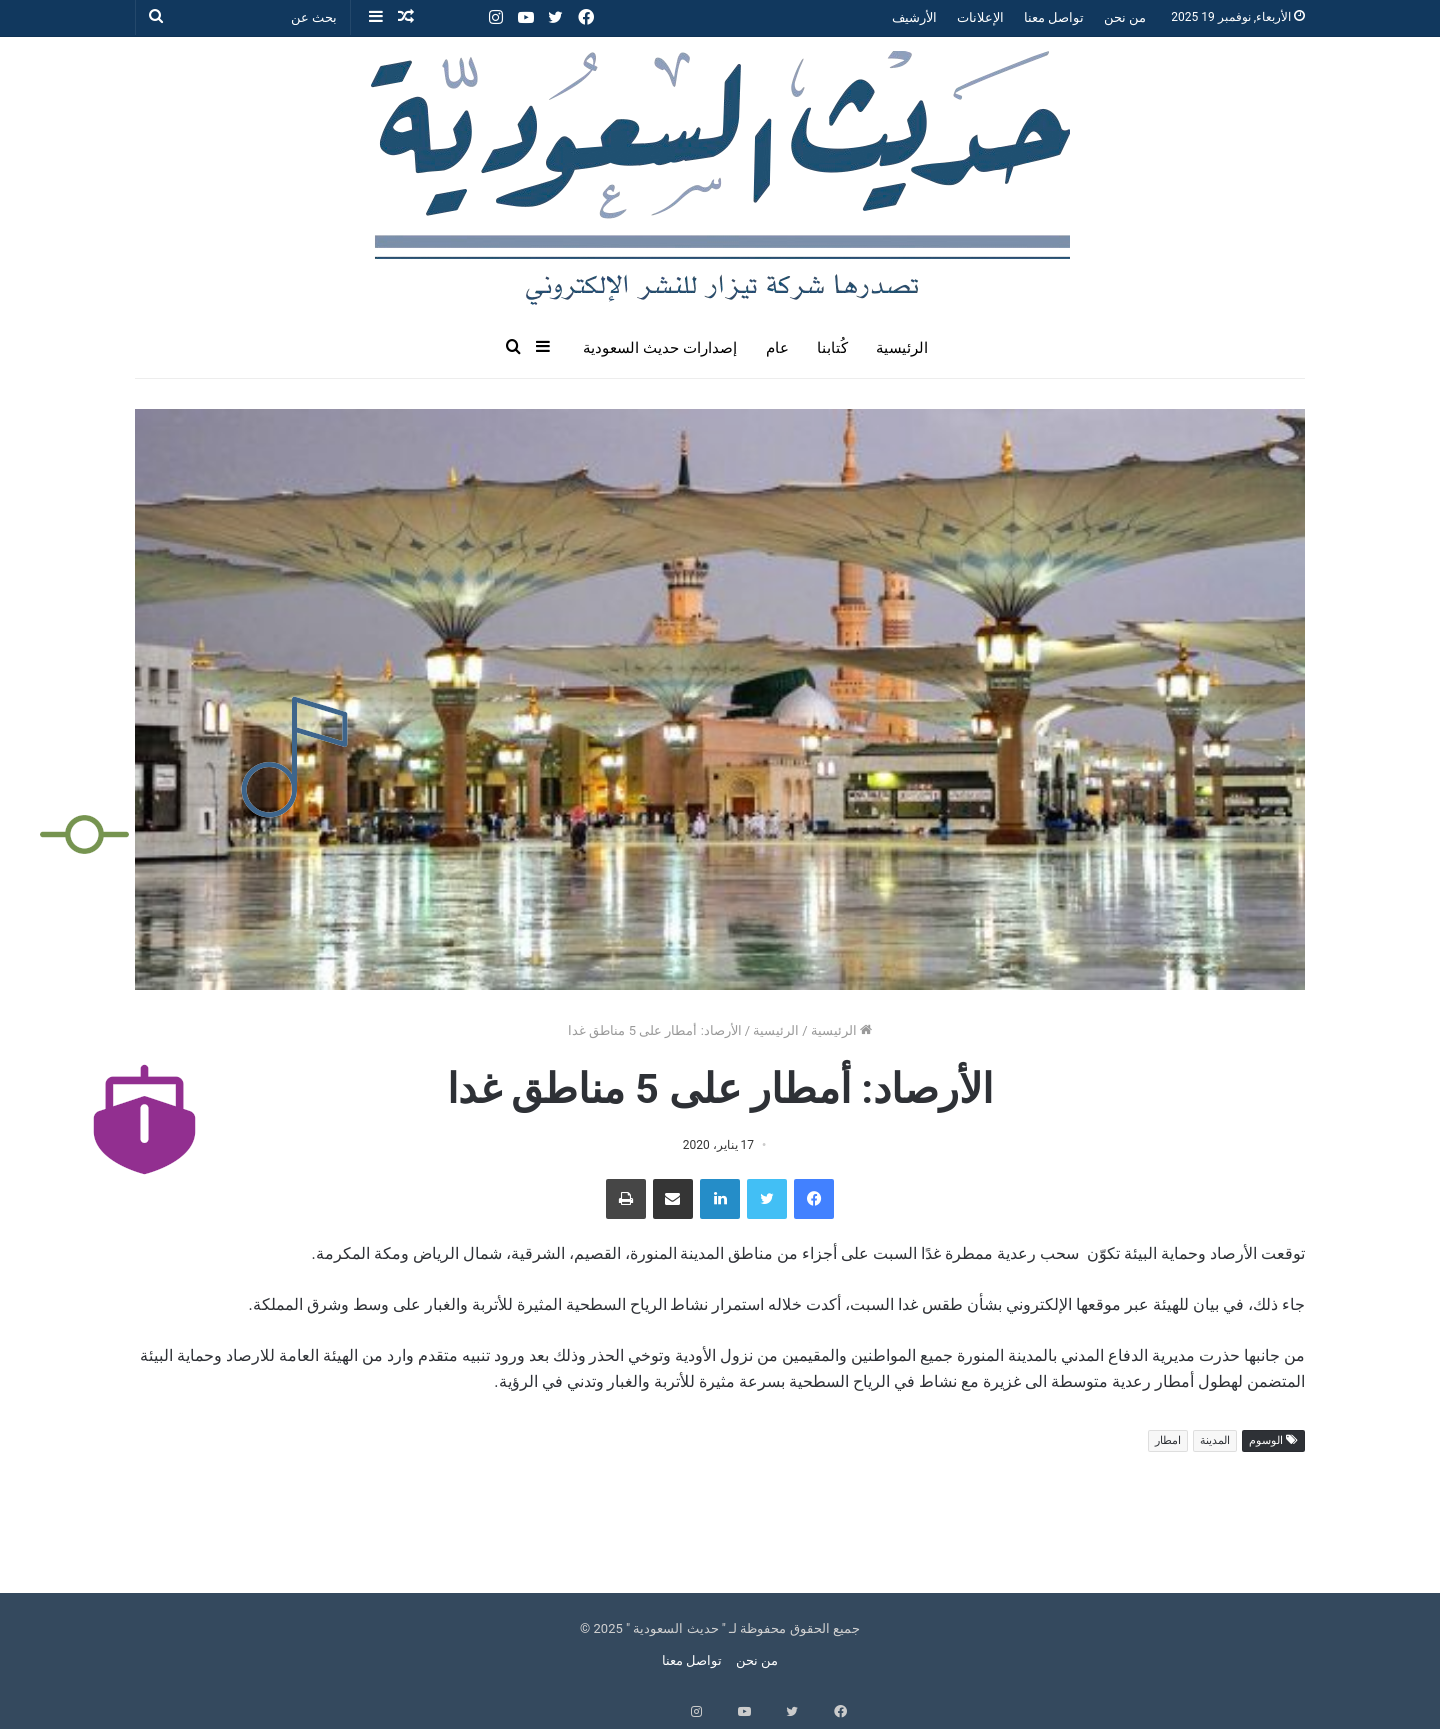 The image size is (1440, 1729). I want to click on view commit history in version control, so click(84, 834).